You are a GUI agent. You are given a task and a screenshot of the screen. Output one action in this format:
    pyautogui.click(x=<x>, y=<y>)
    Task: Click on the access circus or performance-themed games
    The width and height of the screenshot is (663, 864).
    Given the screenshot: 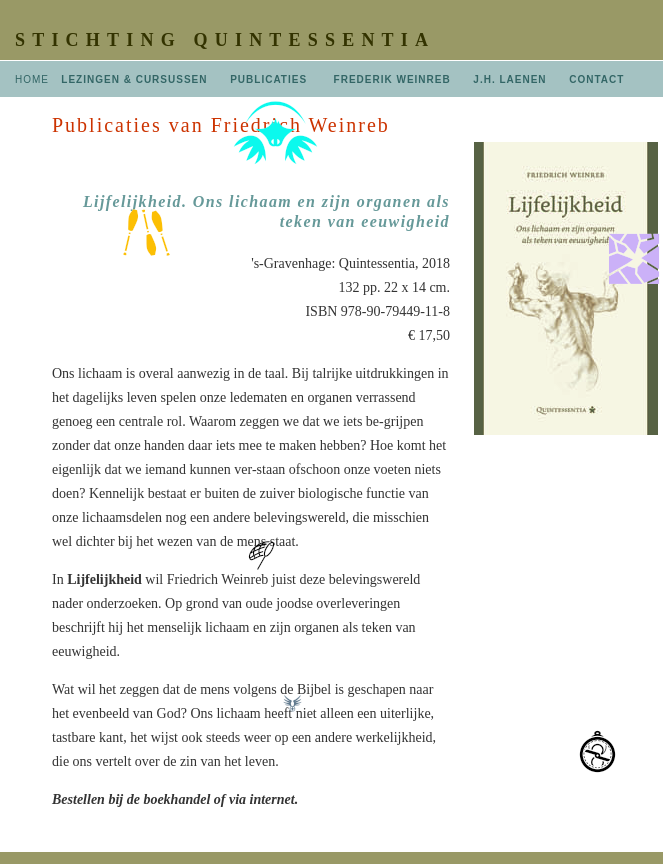 What is the action you would take?
    pyautogui.click(x=146, y=232)
    